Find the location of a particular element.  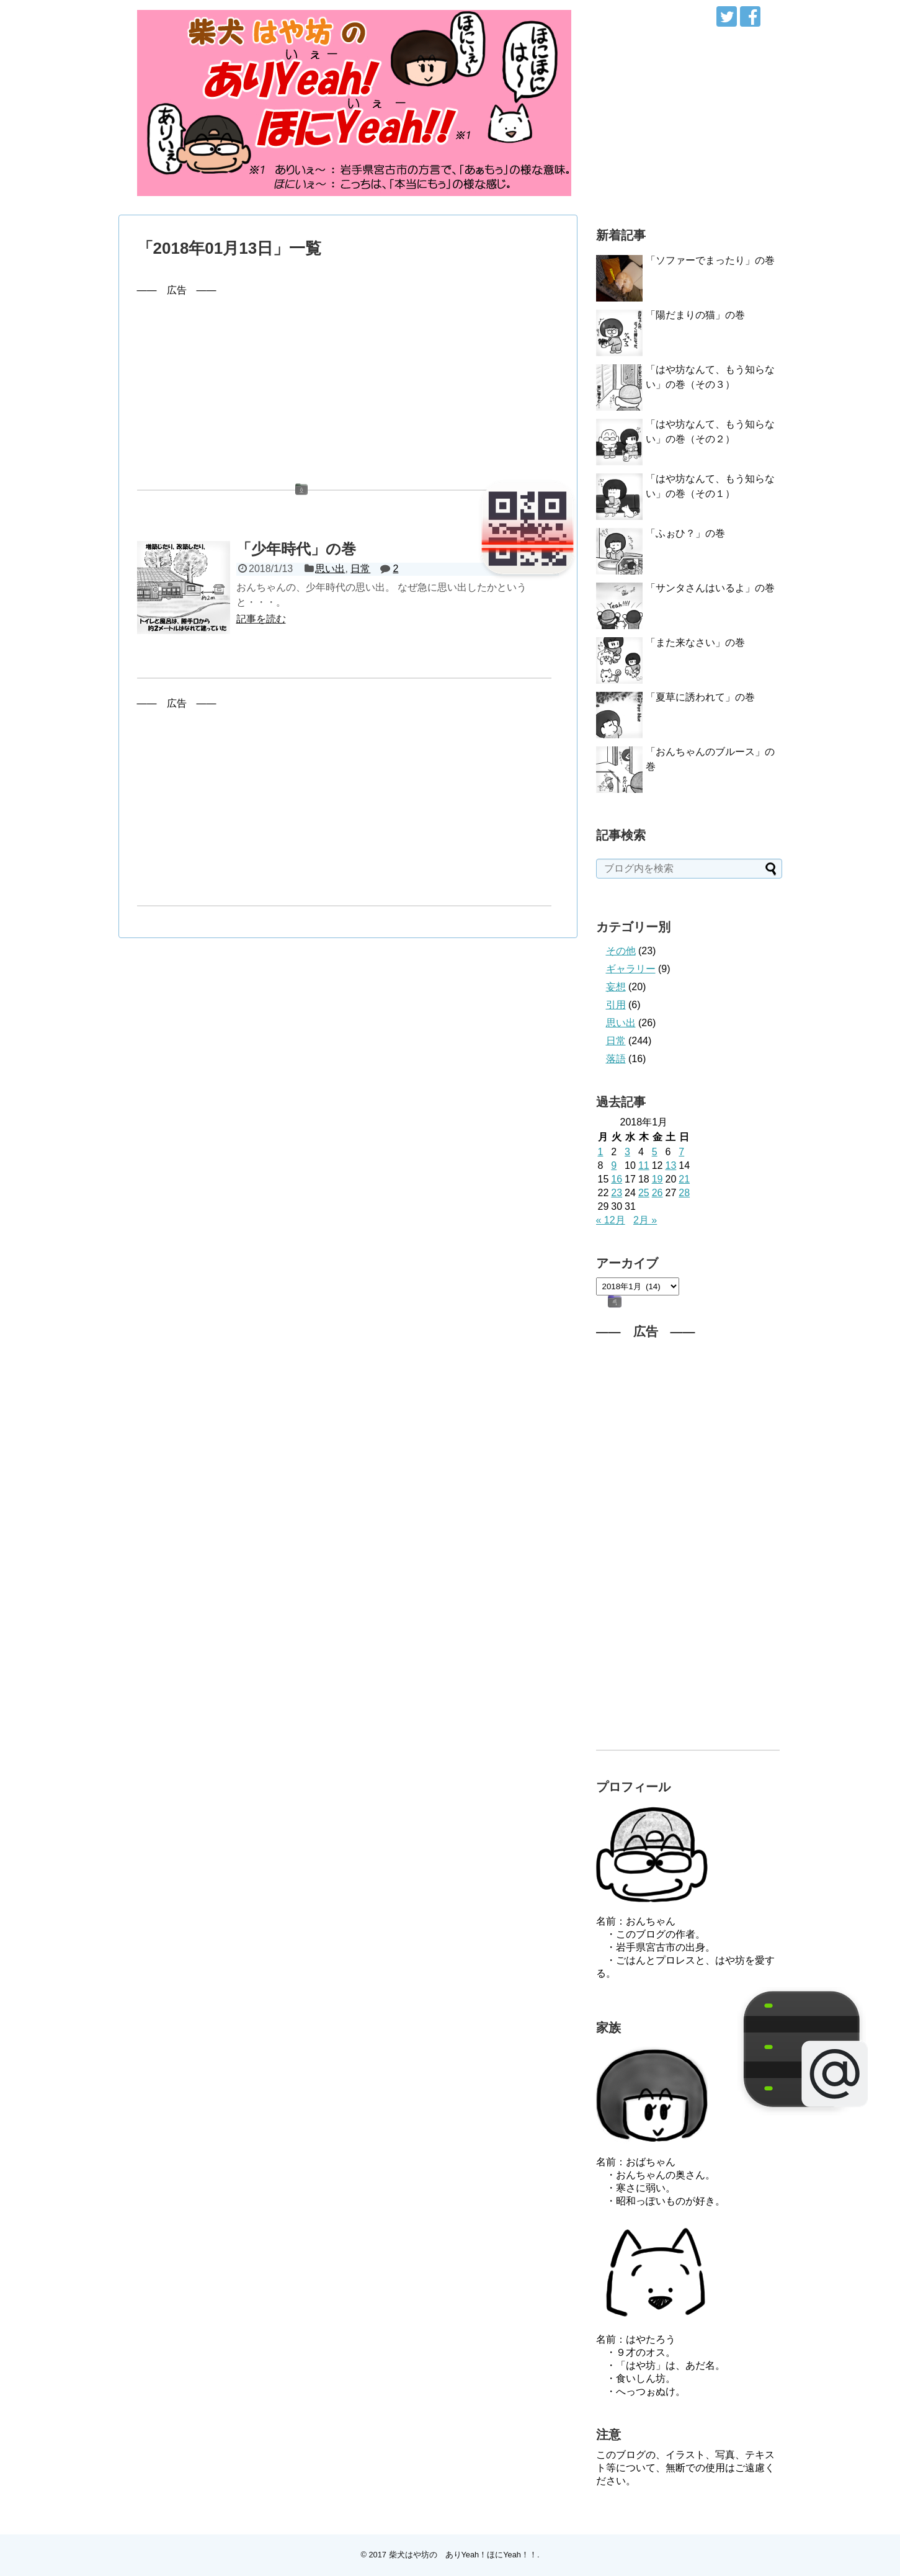

open QR code scanner app is located at coordinates (527, 528).